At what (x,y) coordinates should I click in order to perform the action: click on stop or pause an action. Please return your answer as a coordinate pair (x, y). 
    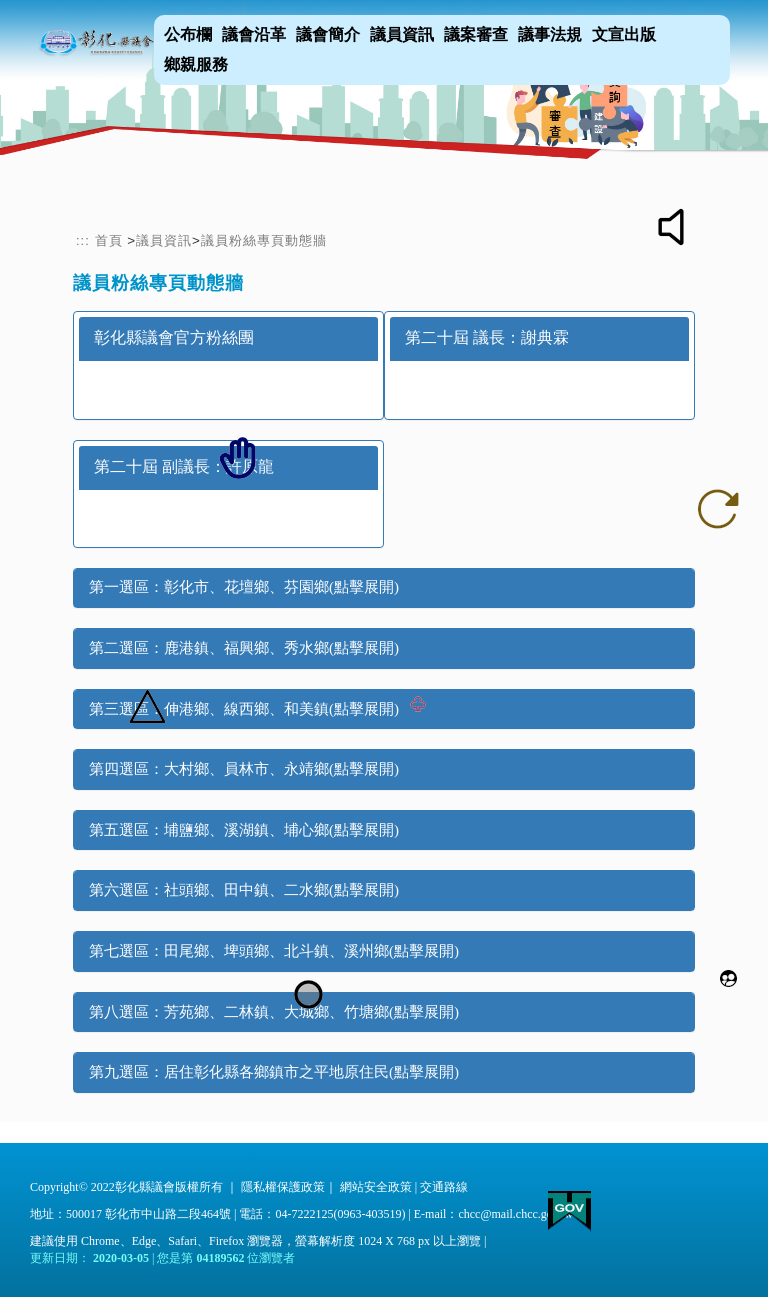
    Looking at the image, I should click on (239, 458).